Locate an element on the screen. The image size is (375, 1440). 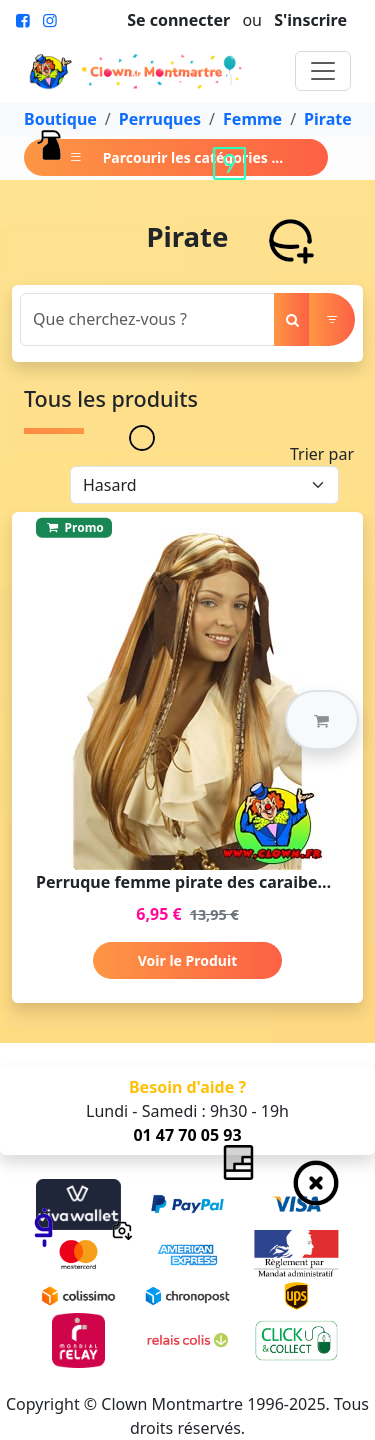
access cleaning or maintenance tools is located at coordinates (50, 145).